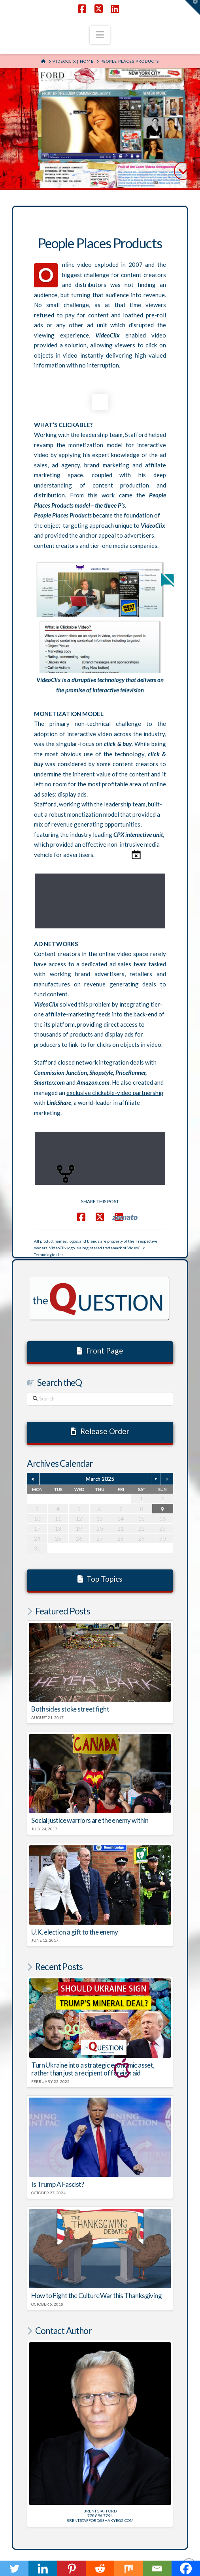 This screenshot has height=2576, width=200. I want to click on hide password or sensitive content, so click(80, 567).